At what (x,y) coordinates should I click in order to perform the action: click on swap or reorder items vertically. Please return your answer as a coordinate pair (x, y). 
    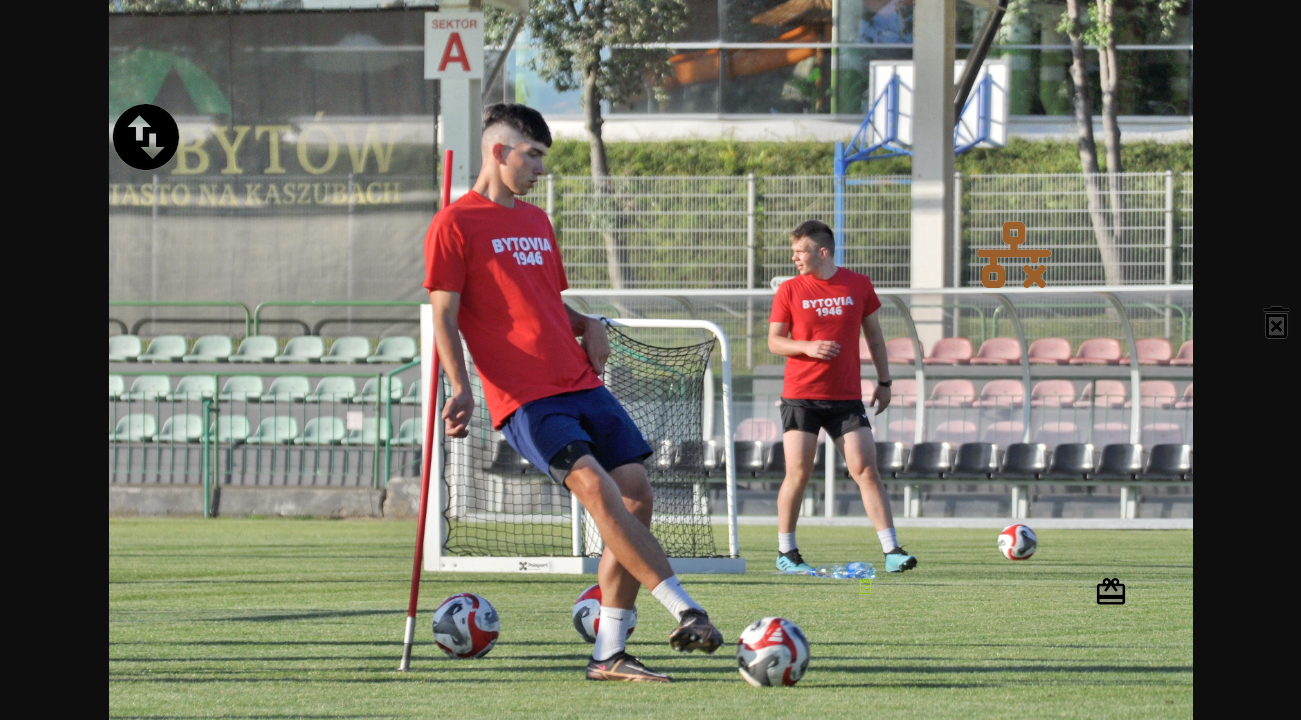
    Looking at the image, I should click on (146, 137).